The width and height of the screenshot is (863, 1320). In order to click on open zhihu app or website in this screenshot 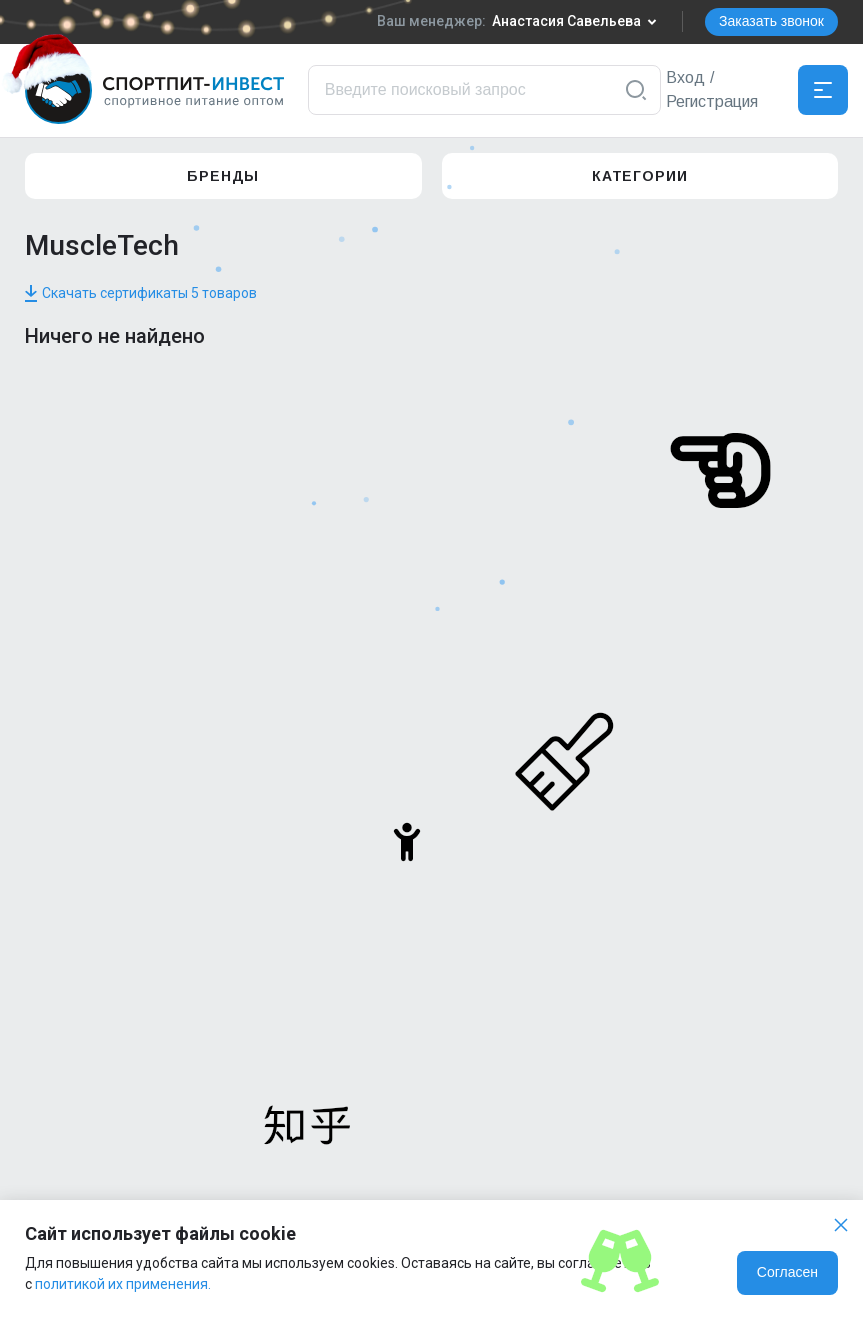, I will do `click(307, 1125)`.